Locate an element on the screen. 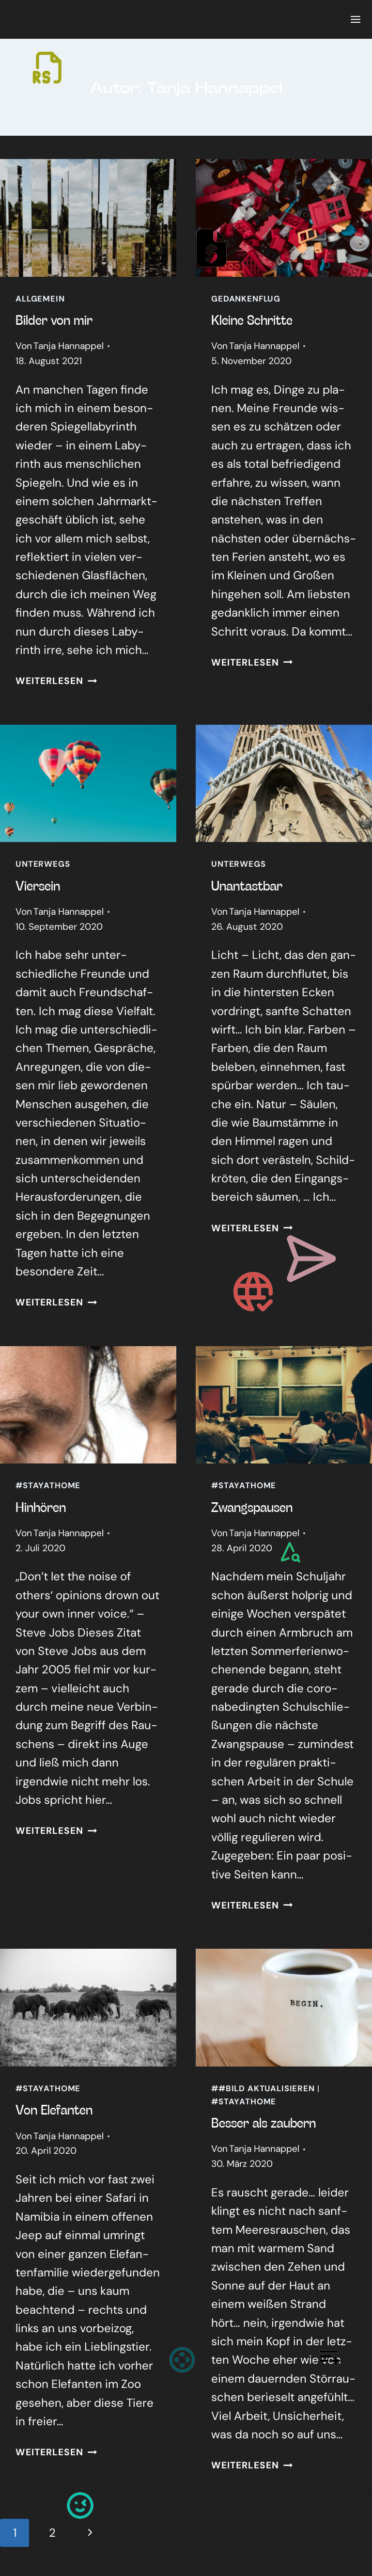  search for directions or routes is located at coordinates (290, 1552).